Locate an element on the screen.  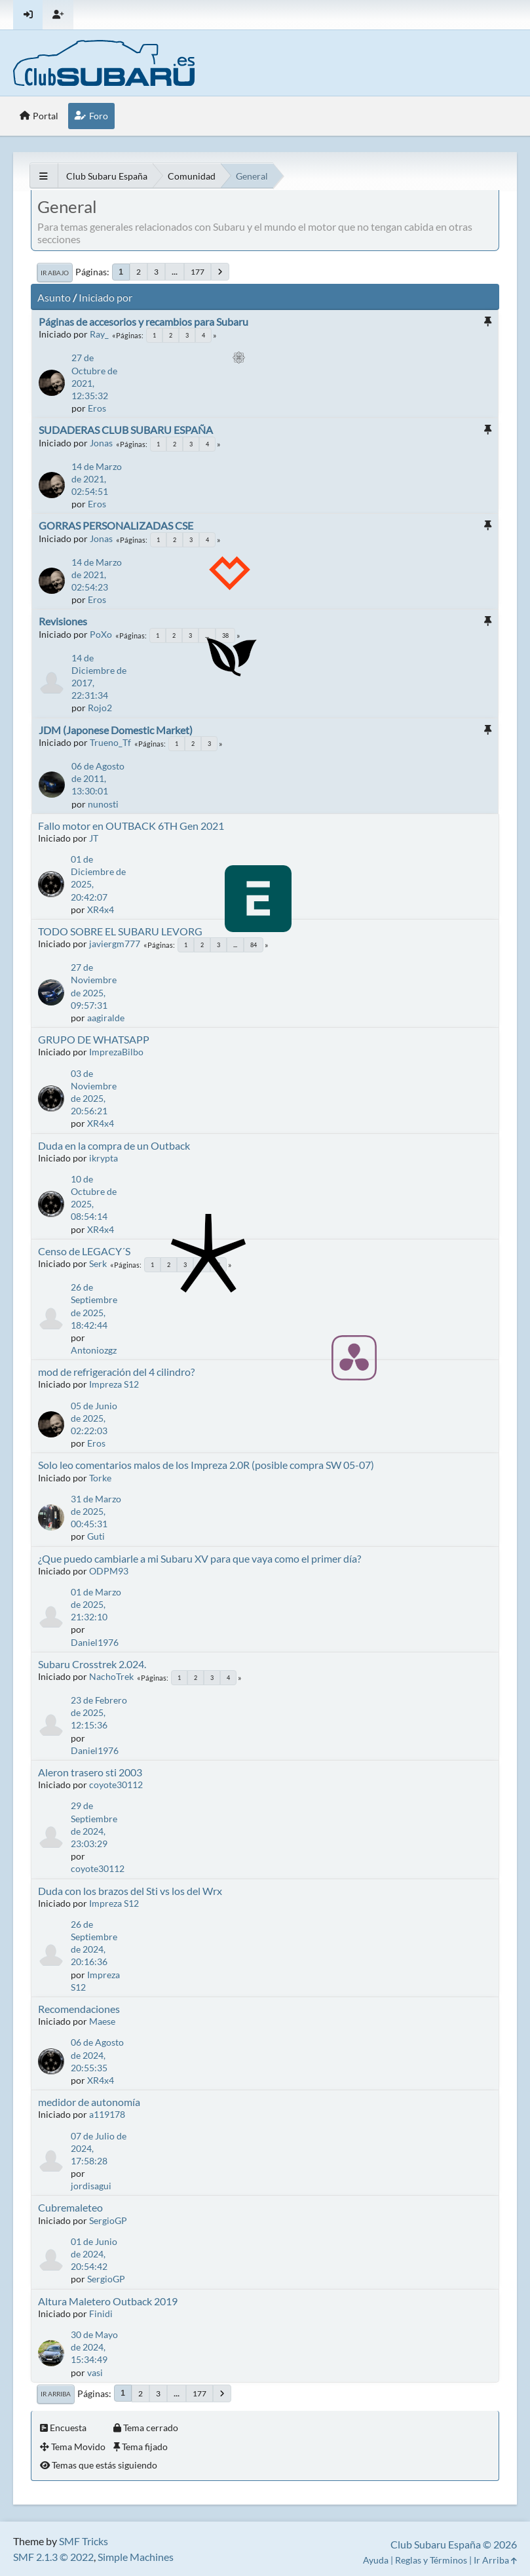
CentOS Linux distribution logo is located at coordinates (238, 357).